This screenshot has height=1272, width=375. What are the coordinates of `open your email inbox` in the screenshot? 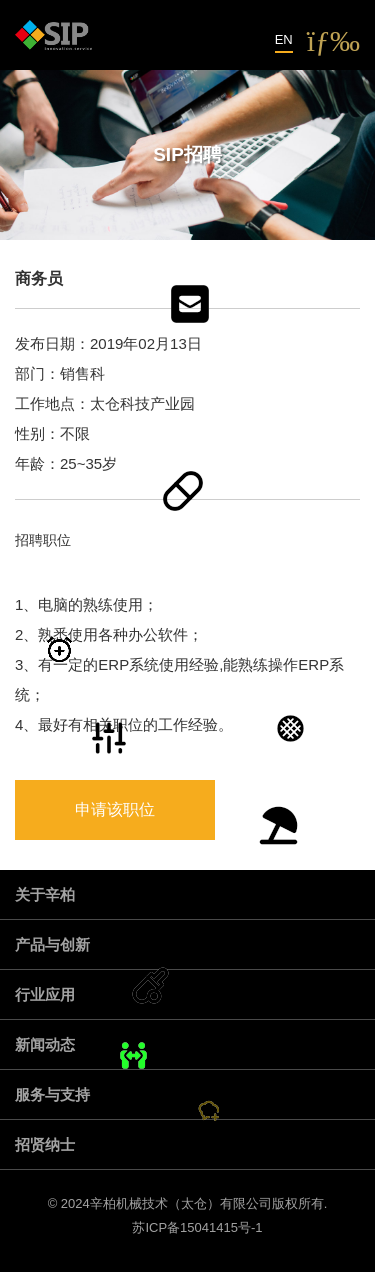 It's located at (190, 304).